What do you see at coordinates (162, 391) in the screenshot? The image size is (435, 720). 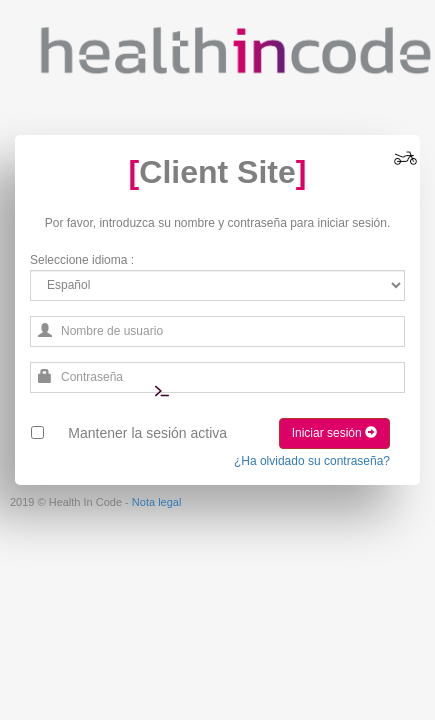 I see `open the command line terminal` at bounding box center [162, 391].